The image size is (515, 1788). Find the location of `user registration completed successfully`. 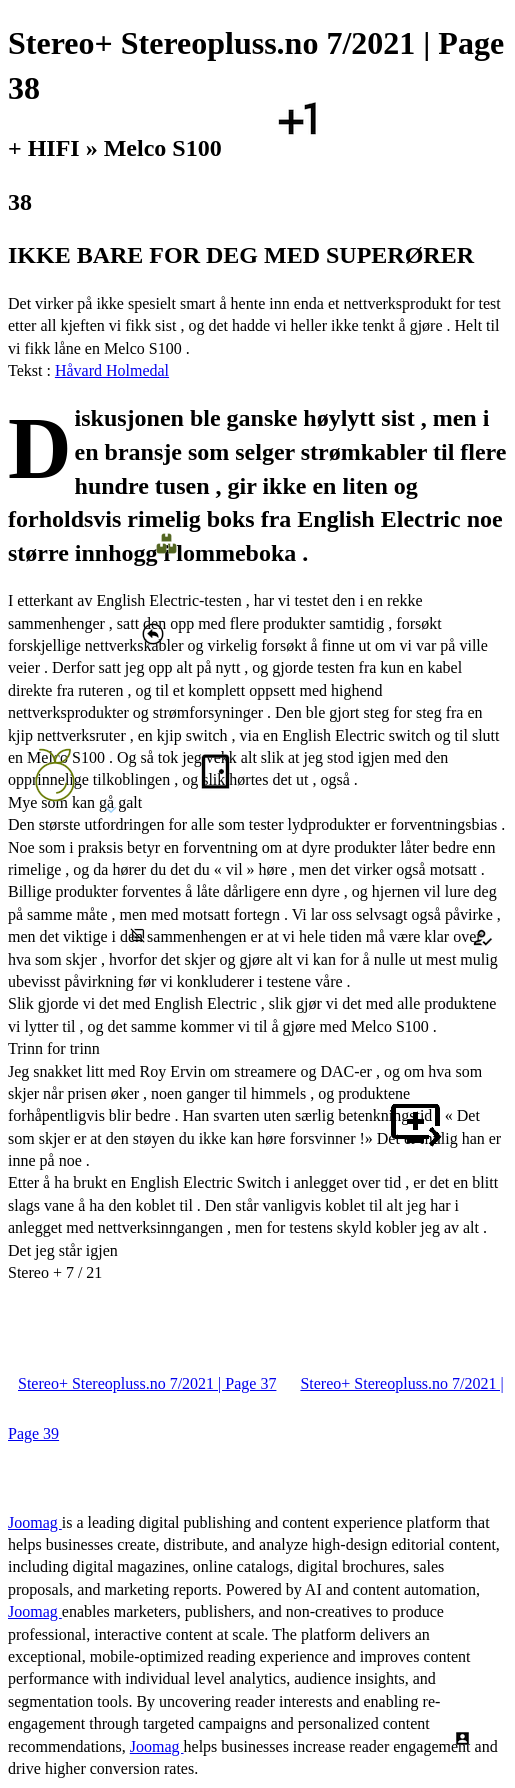

user registration completed successfully is located at coordinates (482, 937).